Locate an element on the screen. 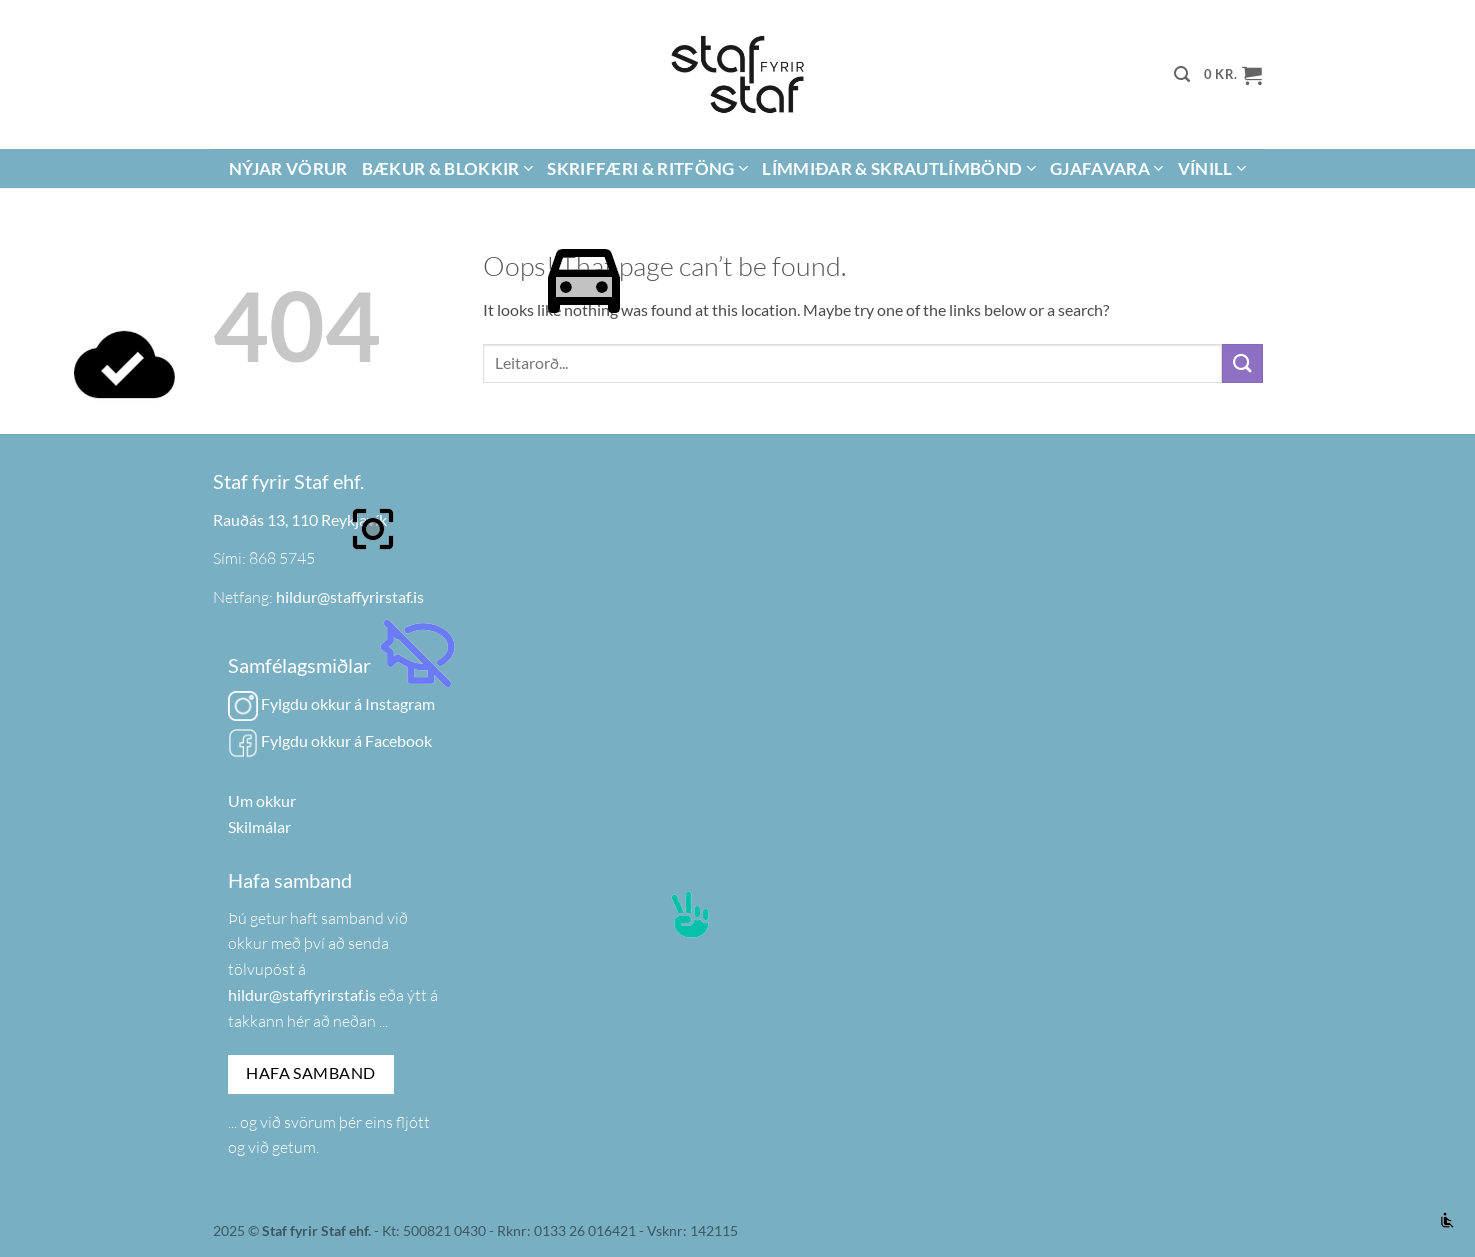 The height and width of the screenshot is (1257, 1475). file successfully synced to cloud is located at coordinates (124, 364).